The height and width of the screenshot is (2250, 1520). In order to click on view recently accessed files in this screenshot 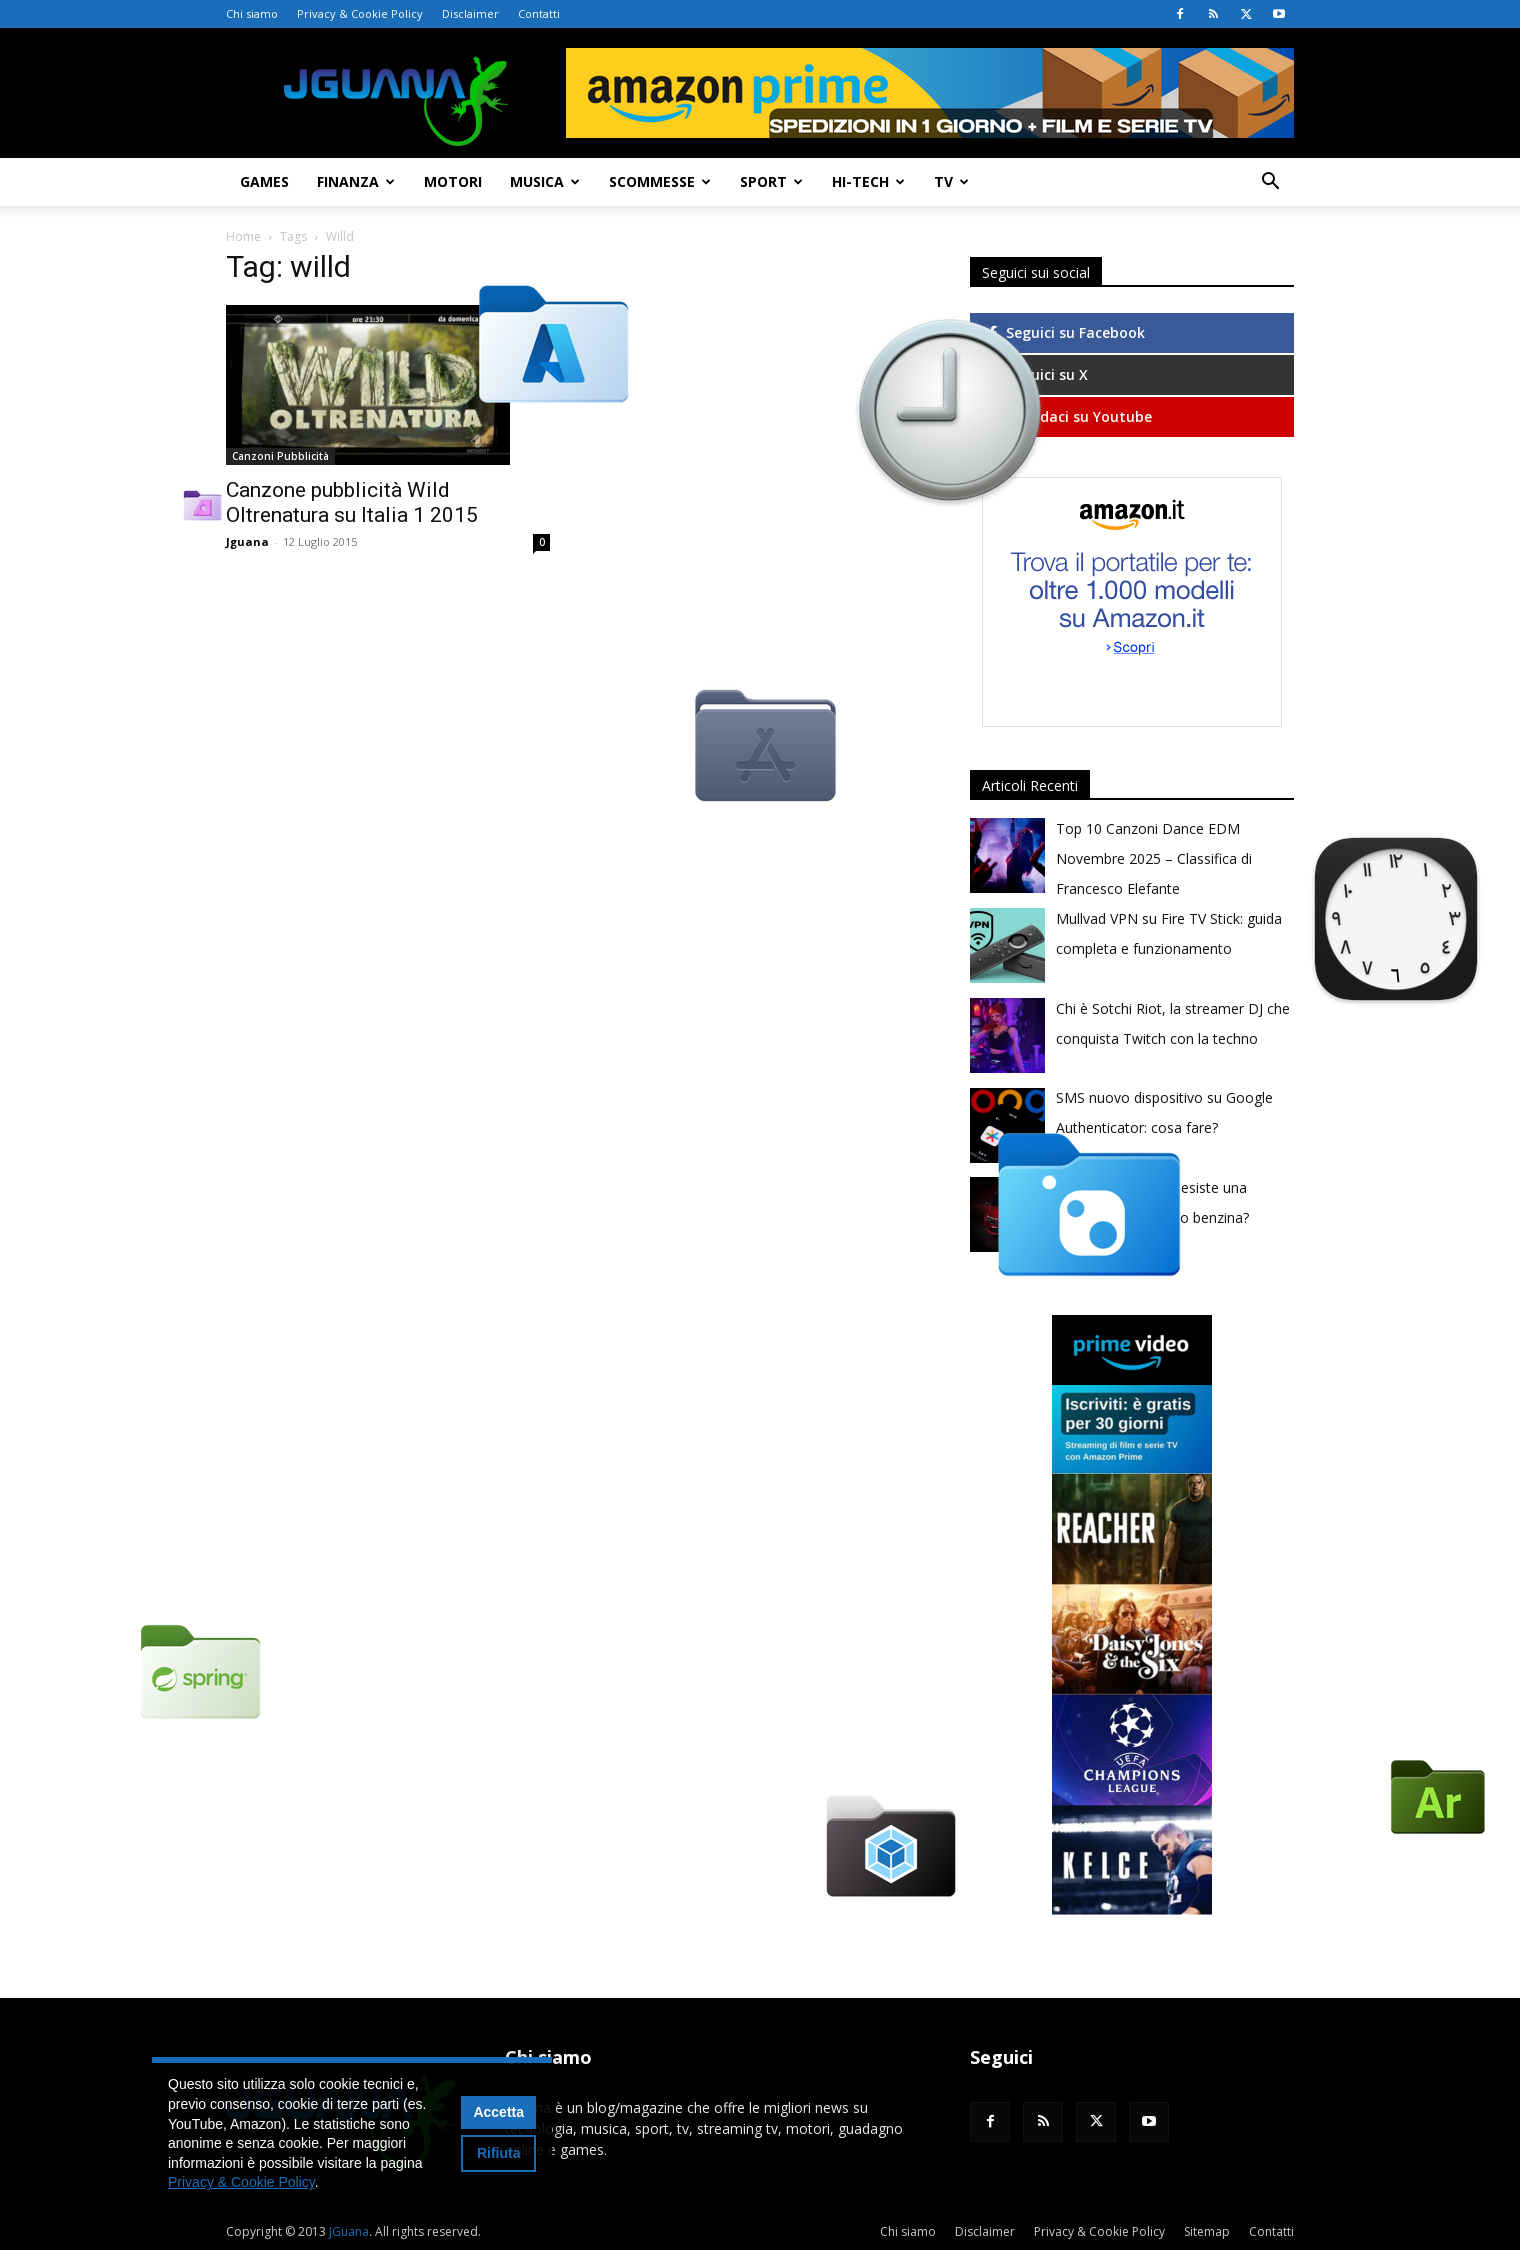, I will do `click(950, 410)`.